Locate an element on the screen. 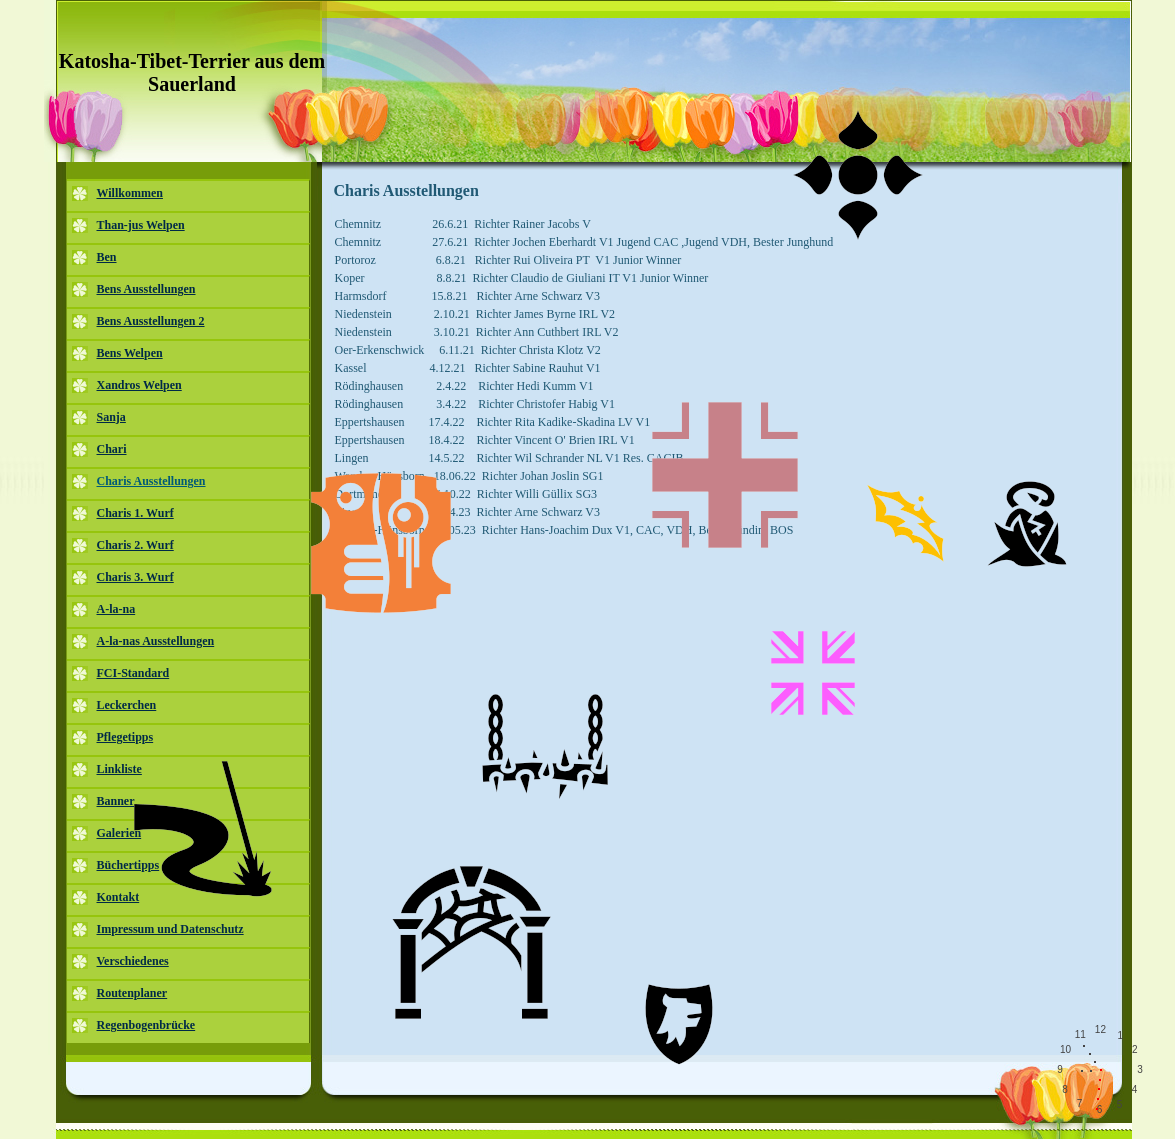  activate laser attack ability is located at coordinates (203, 830).